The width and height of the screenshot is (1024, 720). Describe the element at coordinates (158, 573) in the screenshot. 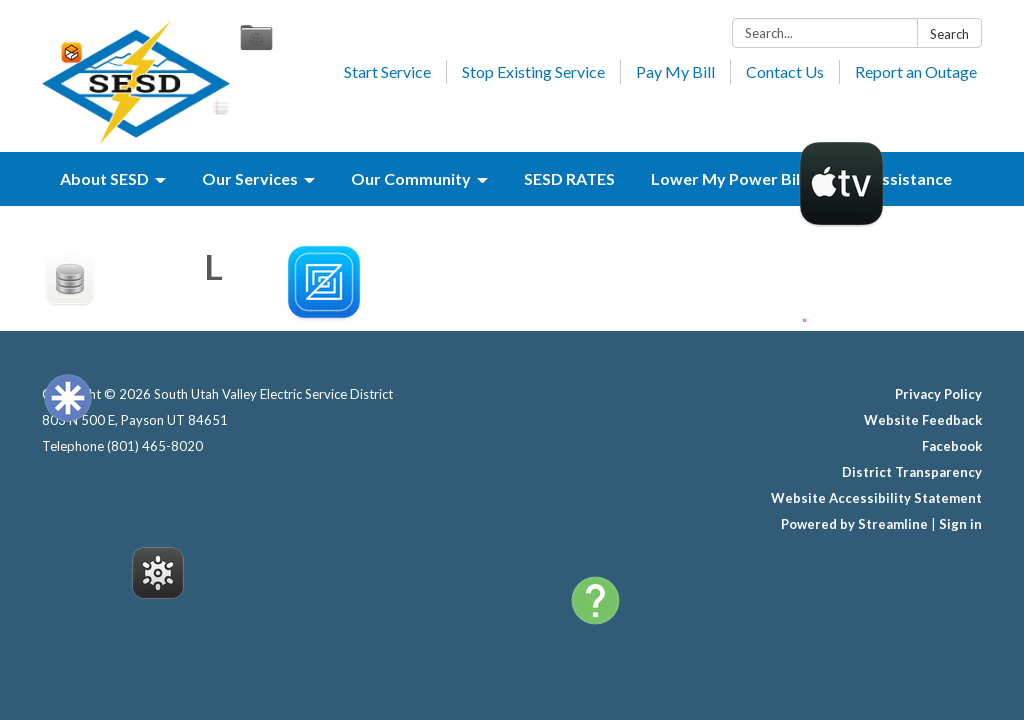

I see `open gnome mines game` at that location.